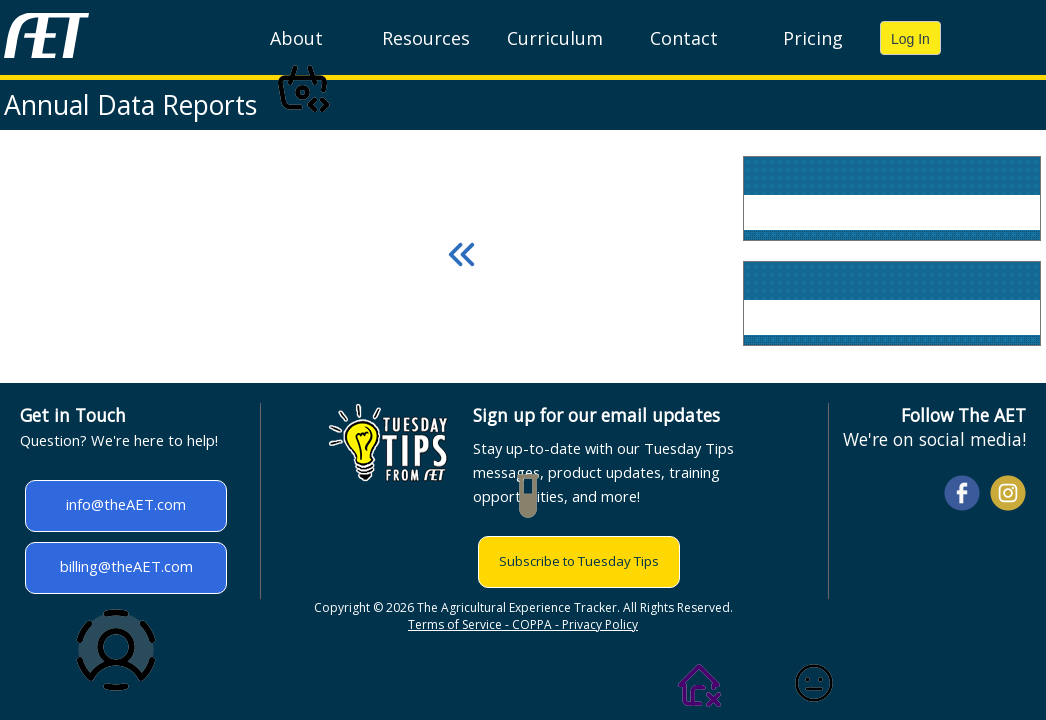 This screenshot has height=720, width=1046. I want to click on access shopping cart API or developer settings, so click(302, 87).